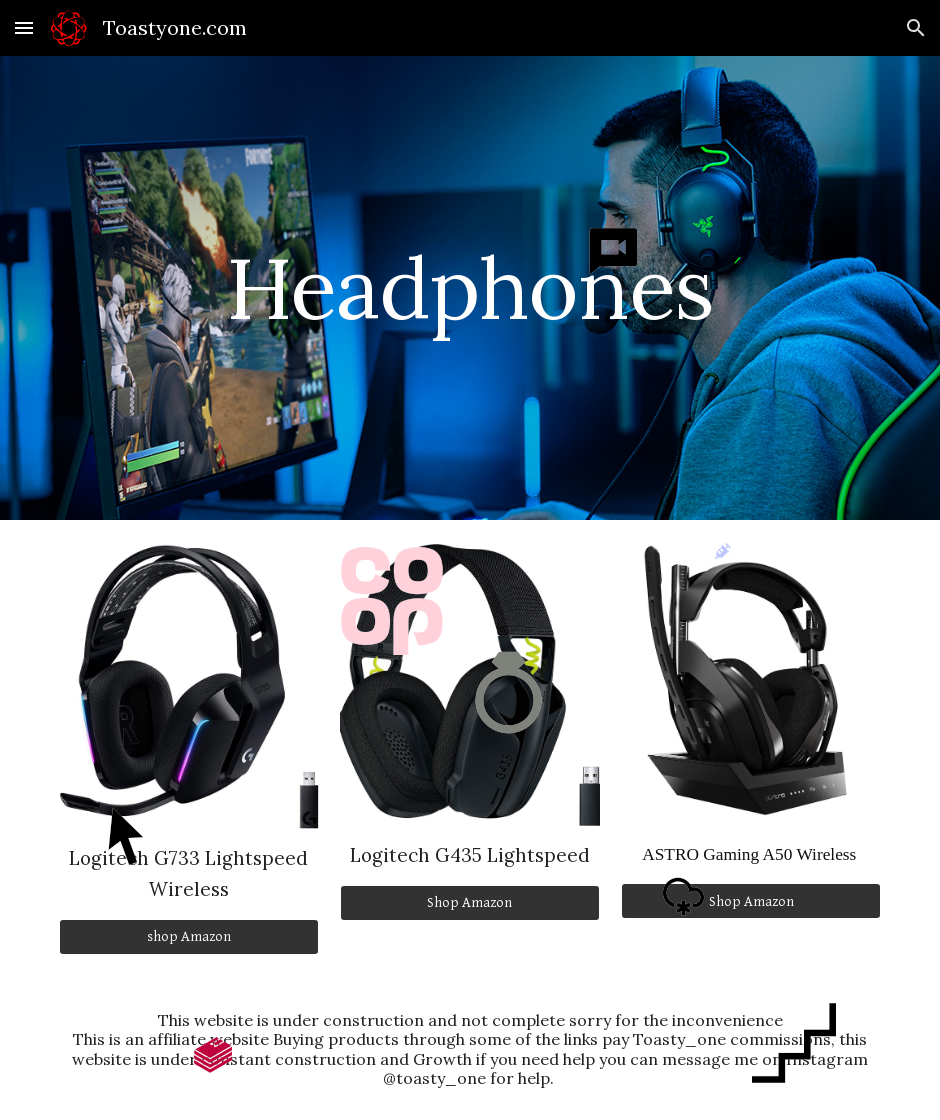  I want to click on indicates snowy weather conditions, so click(683, 896).